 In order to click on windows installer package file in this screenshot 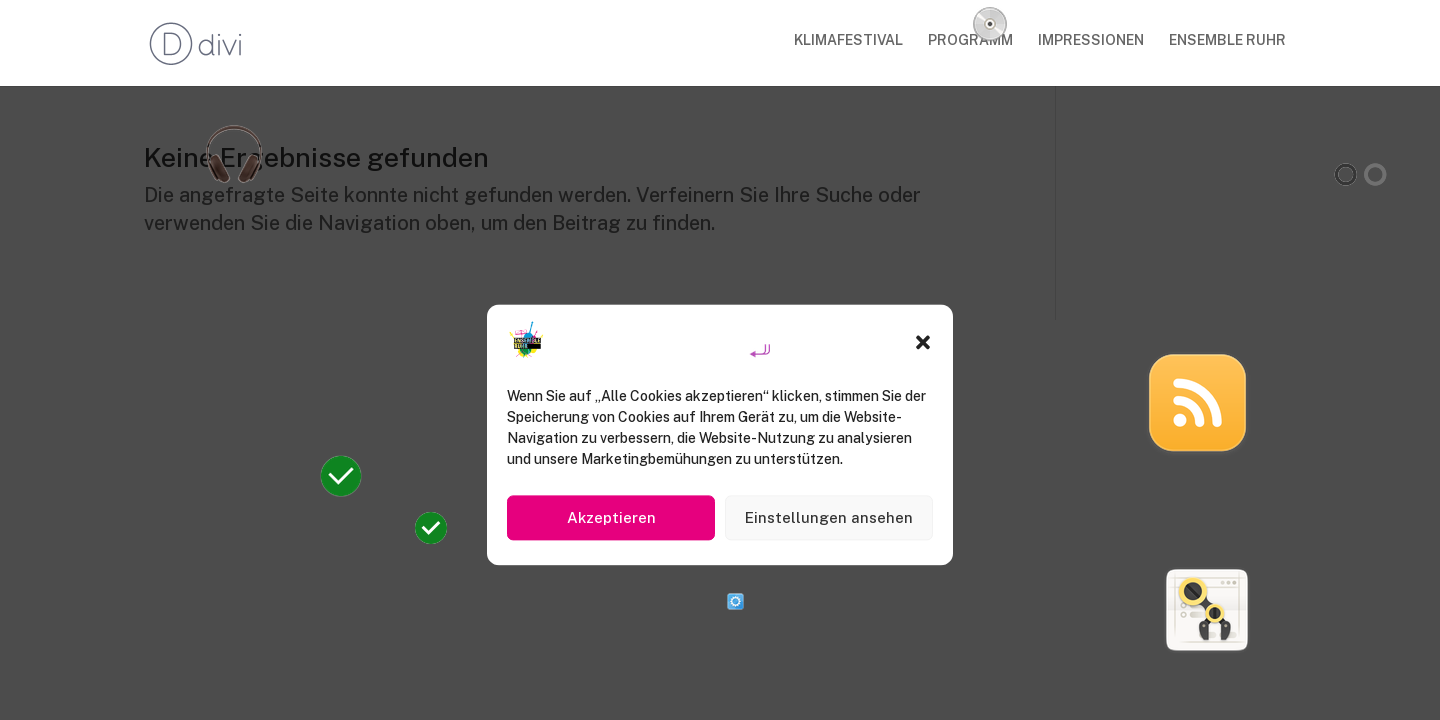, I will do `click(735, 601)`.